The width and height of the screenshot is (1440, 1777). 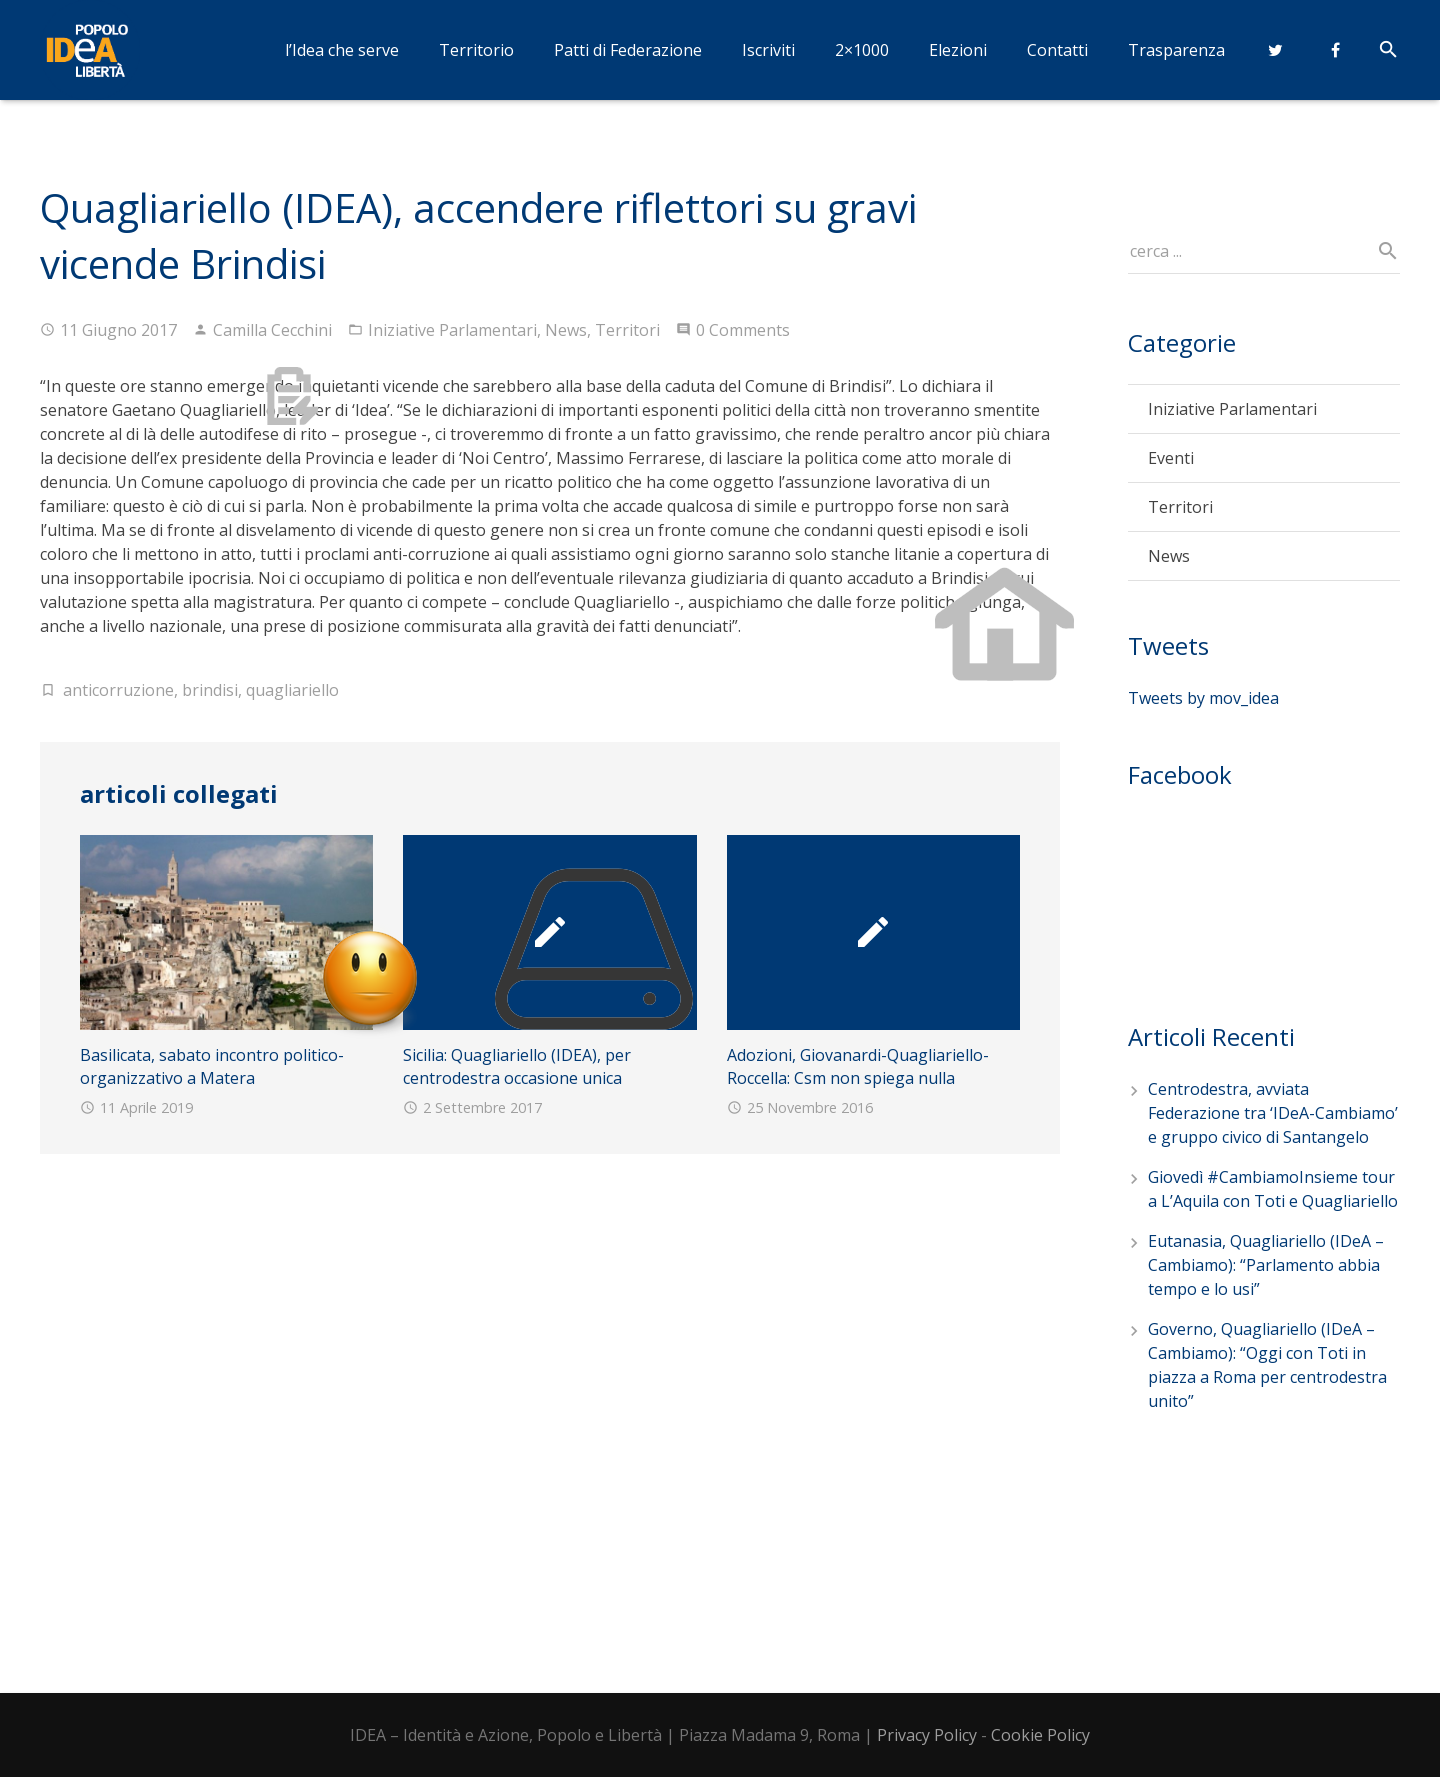 What do you see at coordinates (594, 943) in the screenshot?
I see `eject or safely remove external drive` at bounding box center [594, 943].